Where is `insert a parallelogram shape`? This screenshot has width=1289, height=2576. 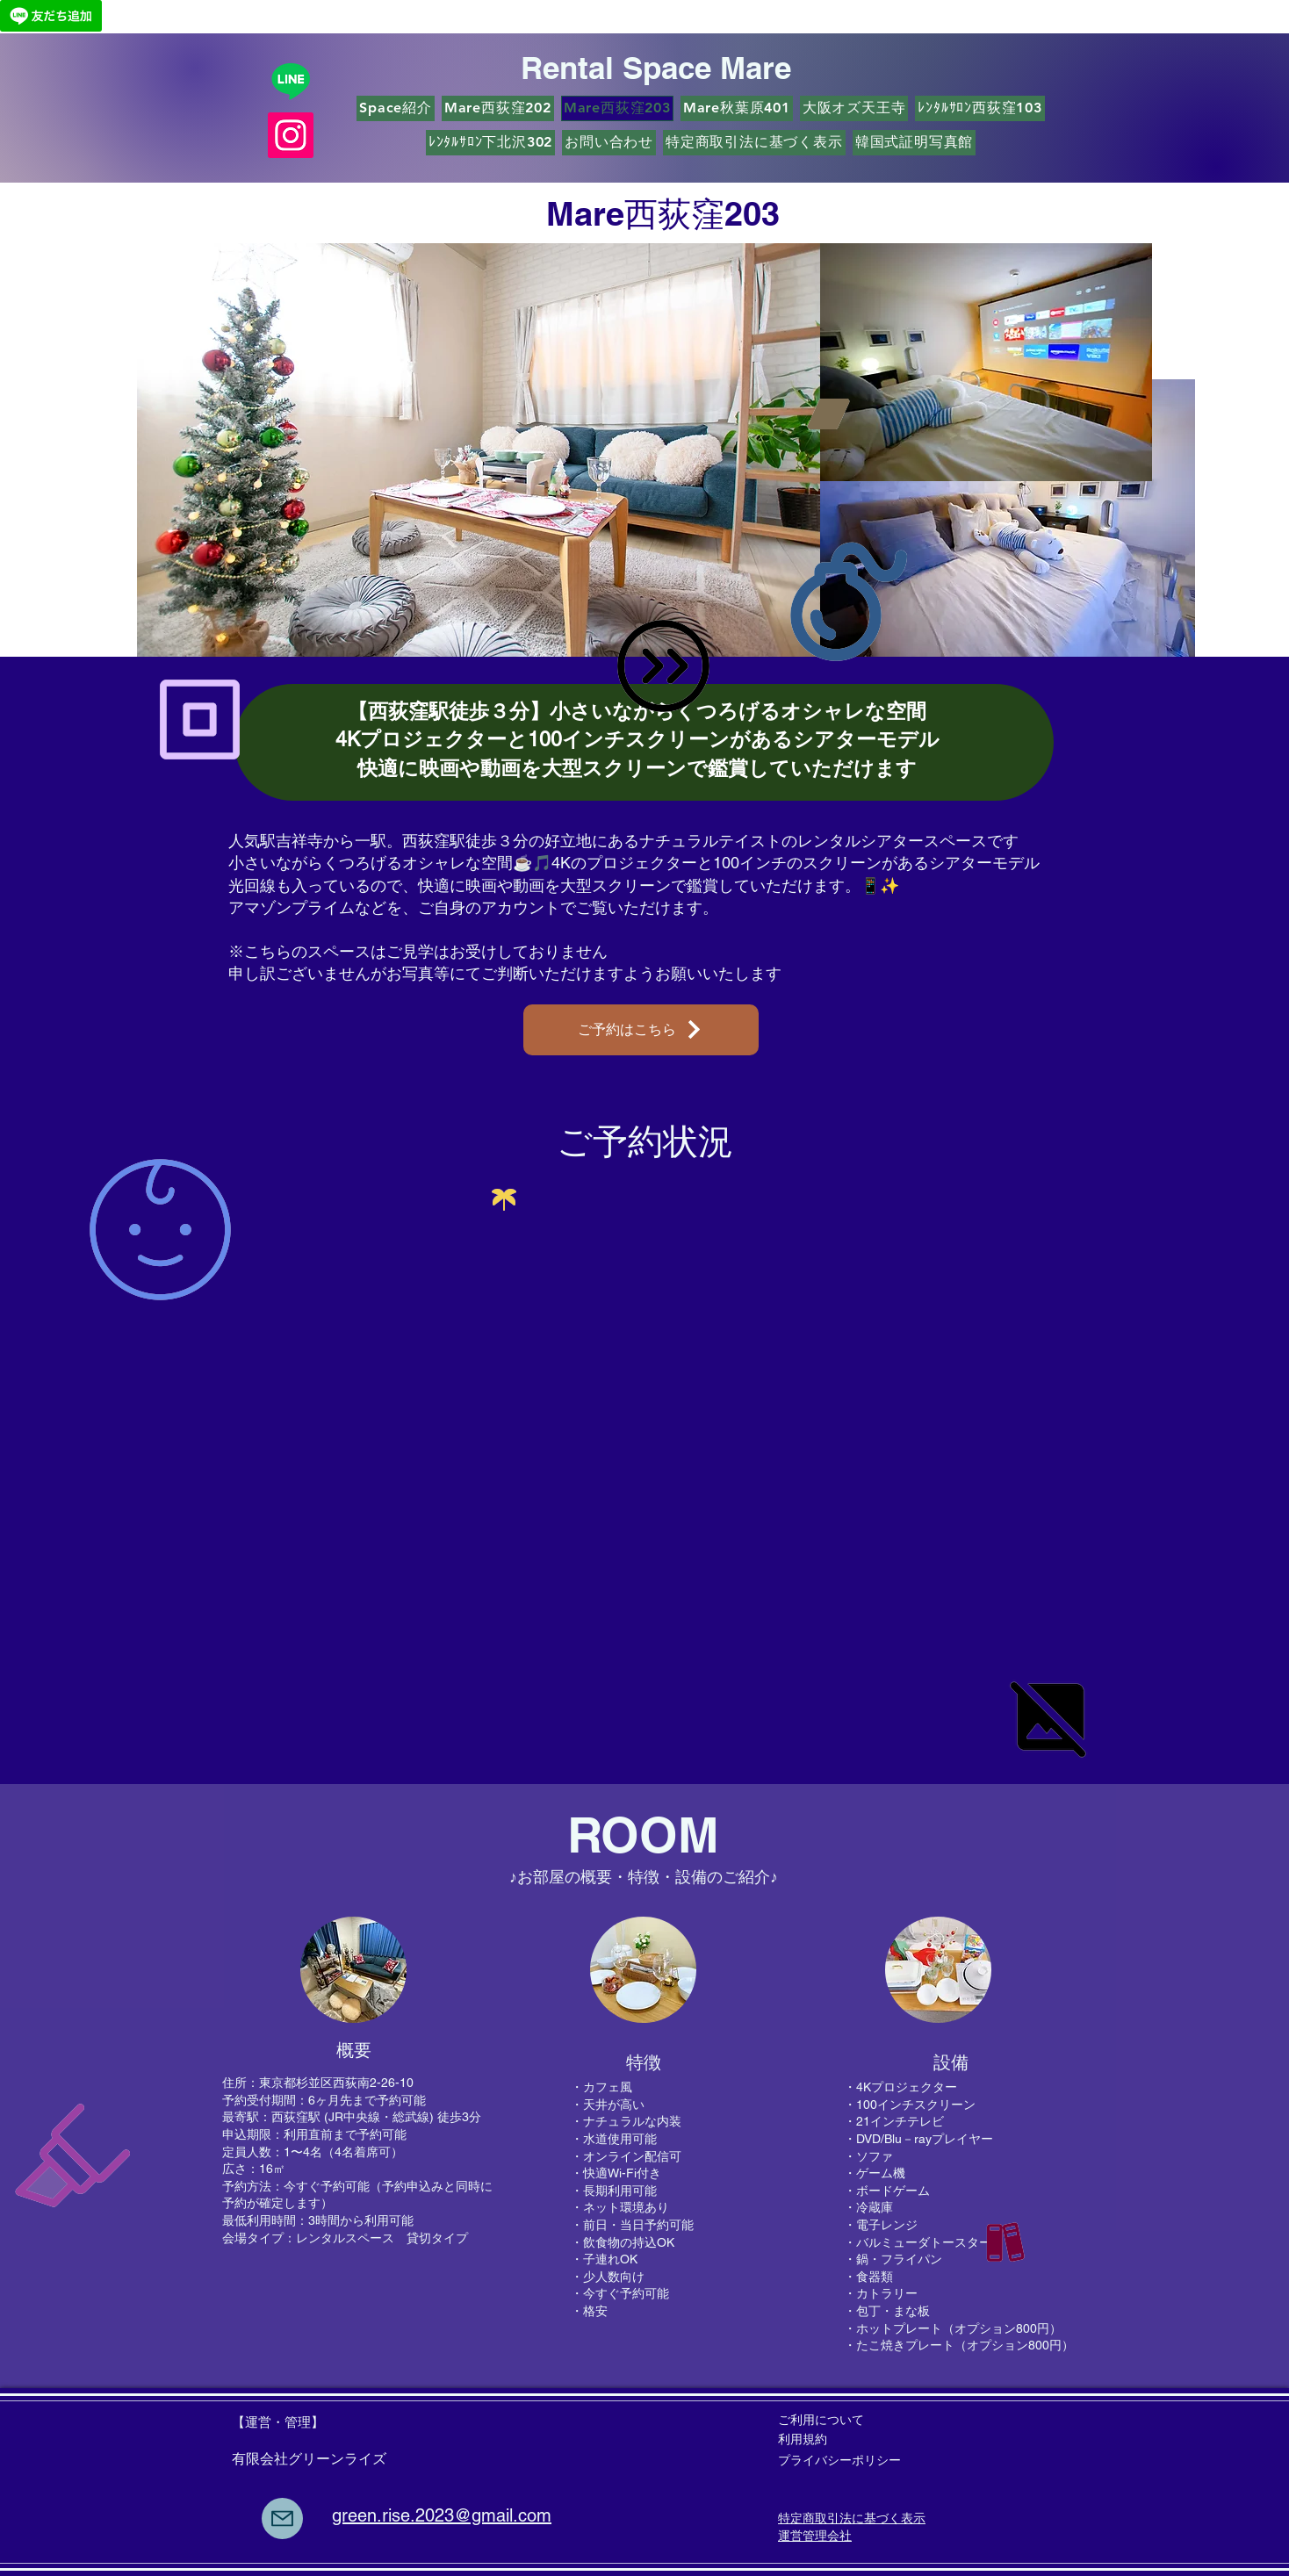 insert a parallelogram shape is located at coordinates (828, 414).